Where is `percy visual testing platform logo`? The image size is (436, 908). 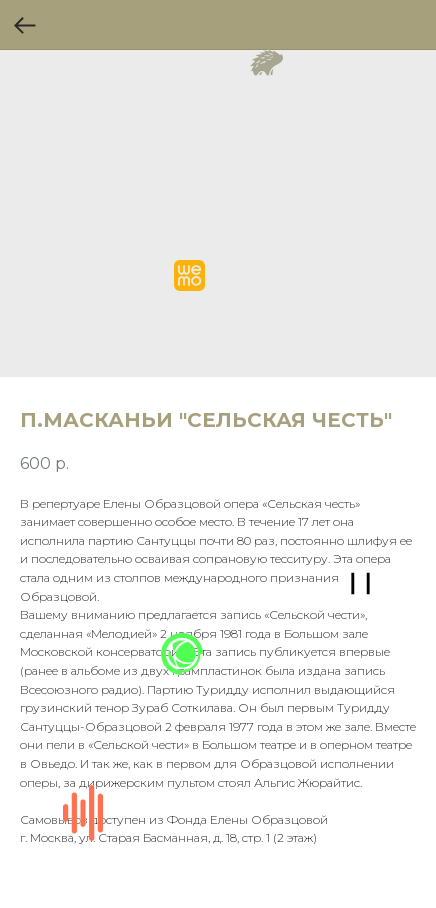 percy visual testing platform logo is located at coordinates (266, 62).